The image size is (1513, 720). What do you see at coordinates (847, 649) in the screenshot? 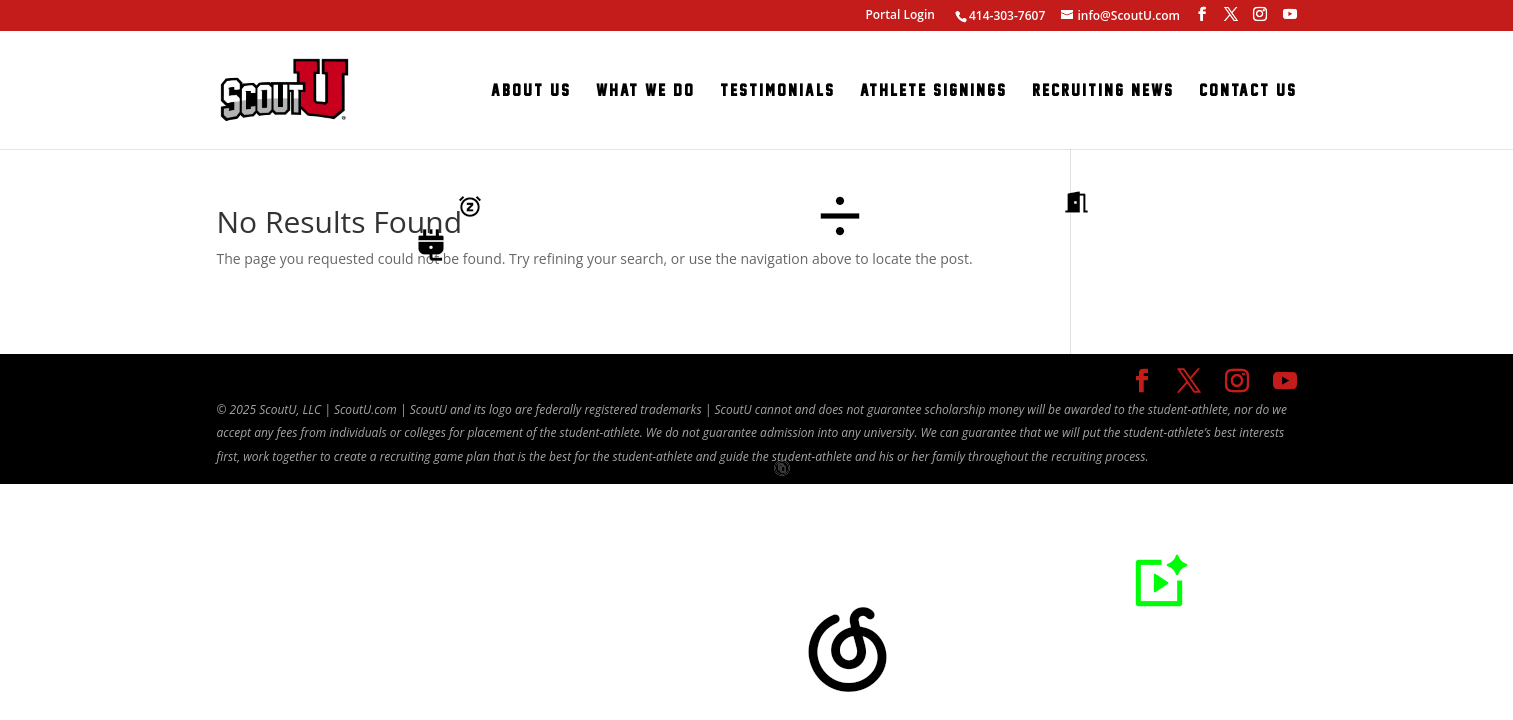
I see `open netease cloud music app` at bounding box center [847, 649].